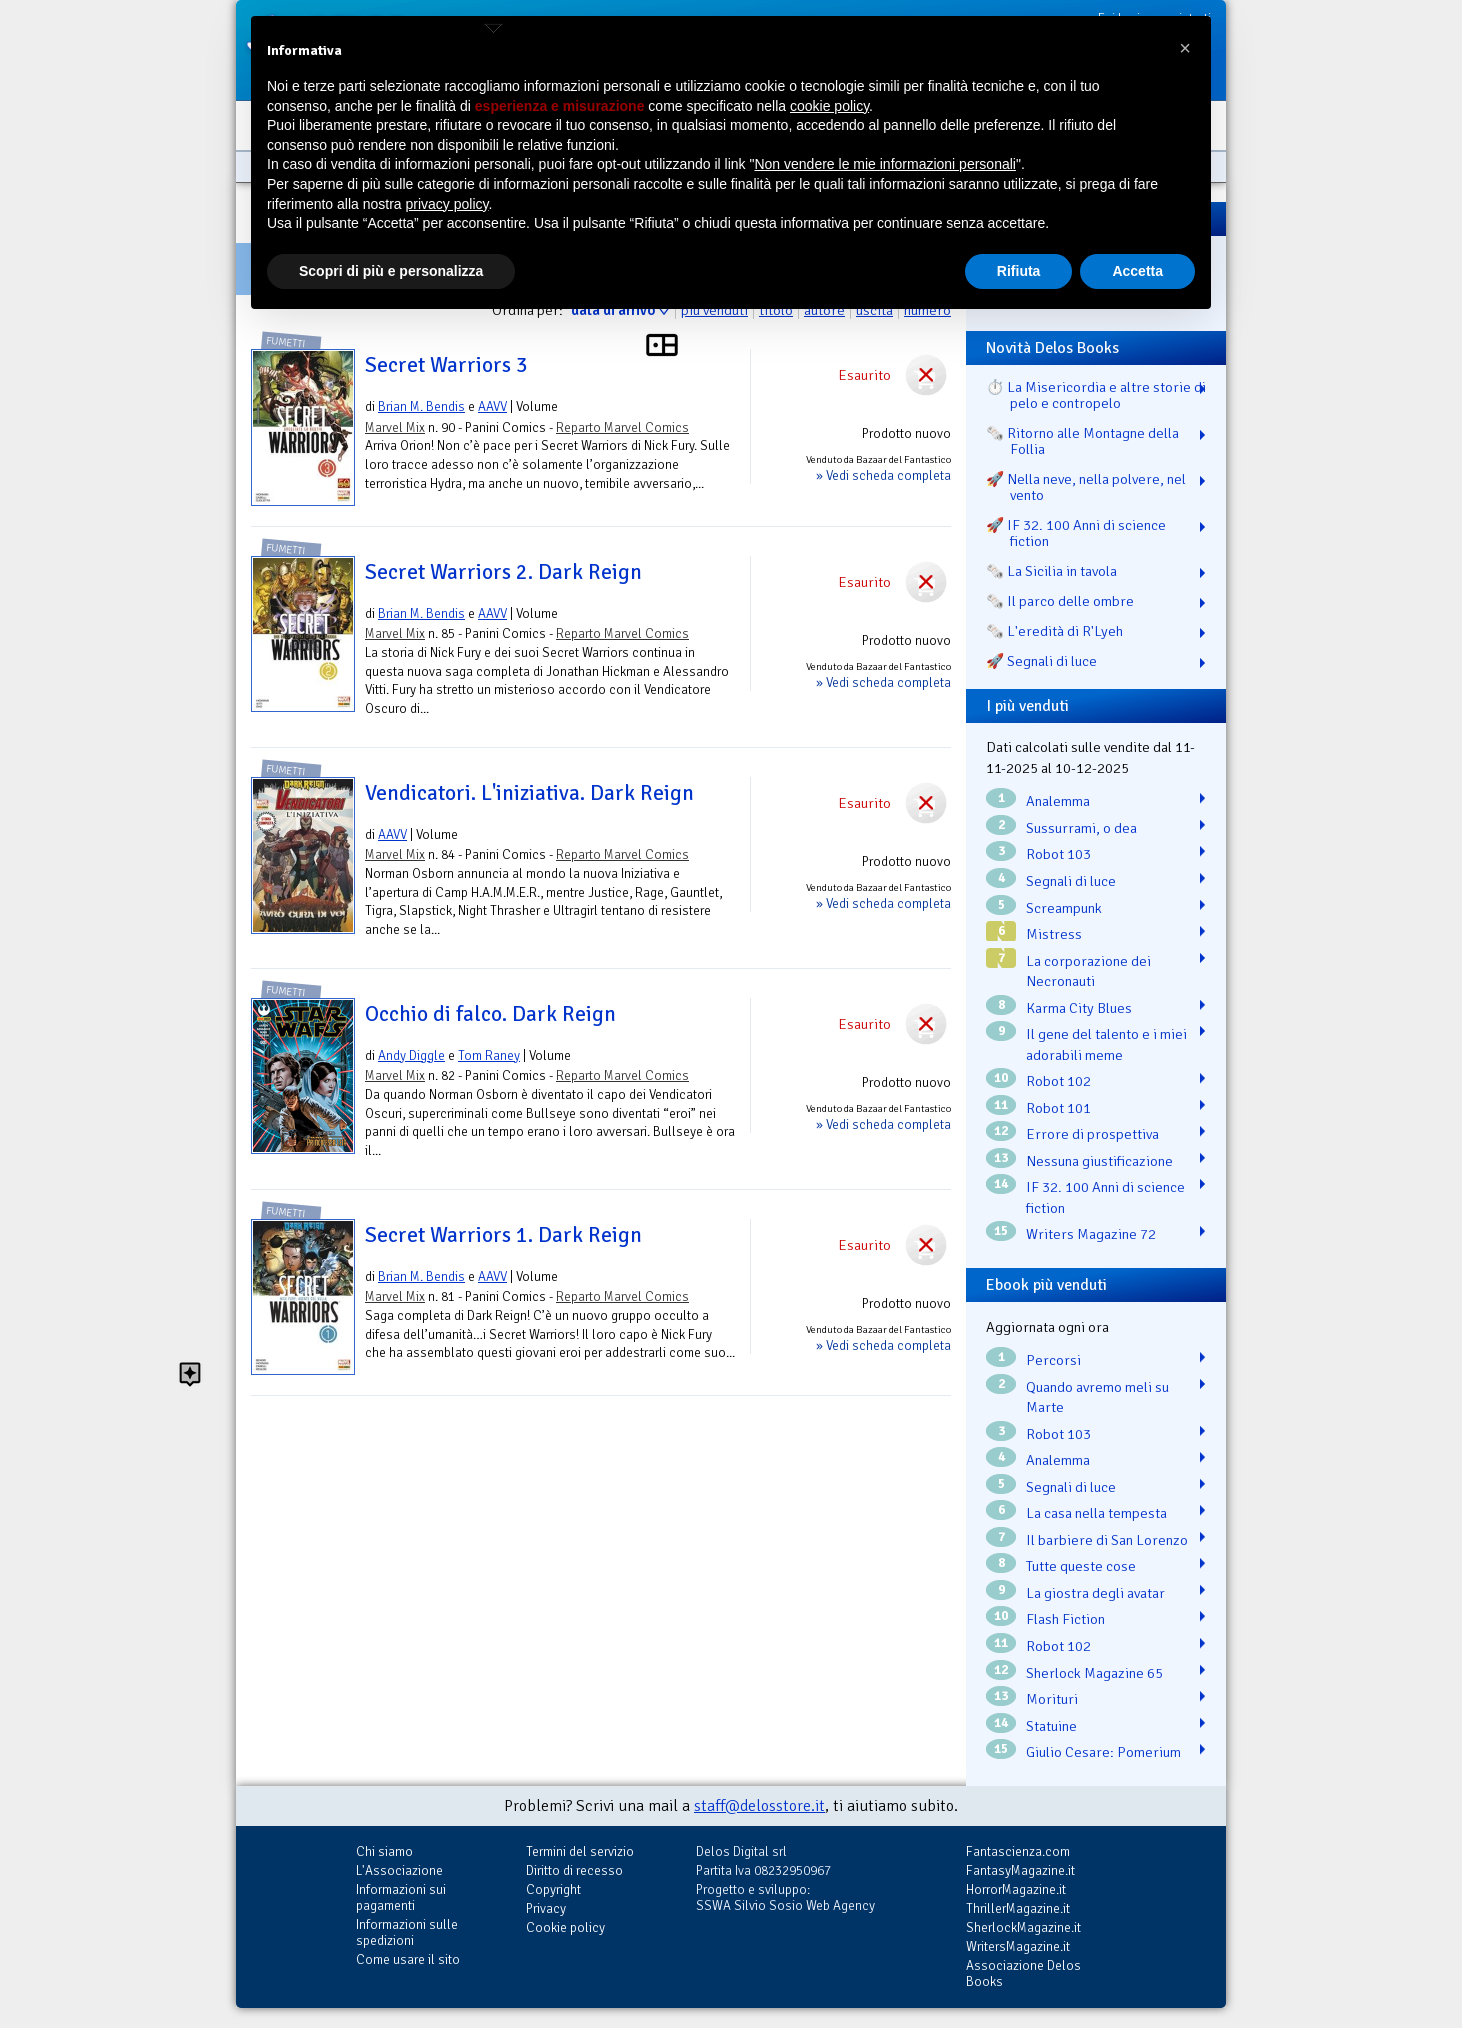 The height and width of the screenshot is (2028, 1462). Describe the element at coordinates (190, 1374) in the screenshot. I see `access AI assistant or smart suggestions` at that location.